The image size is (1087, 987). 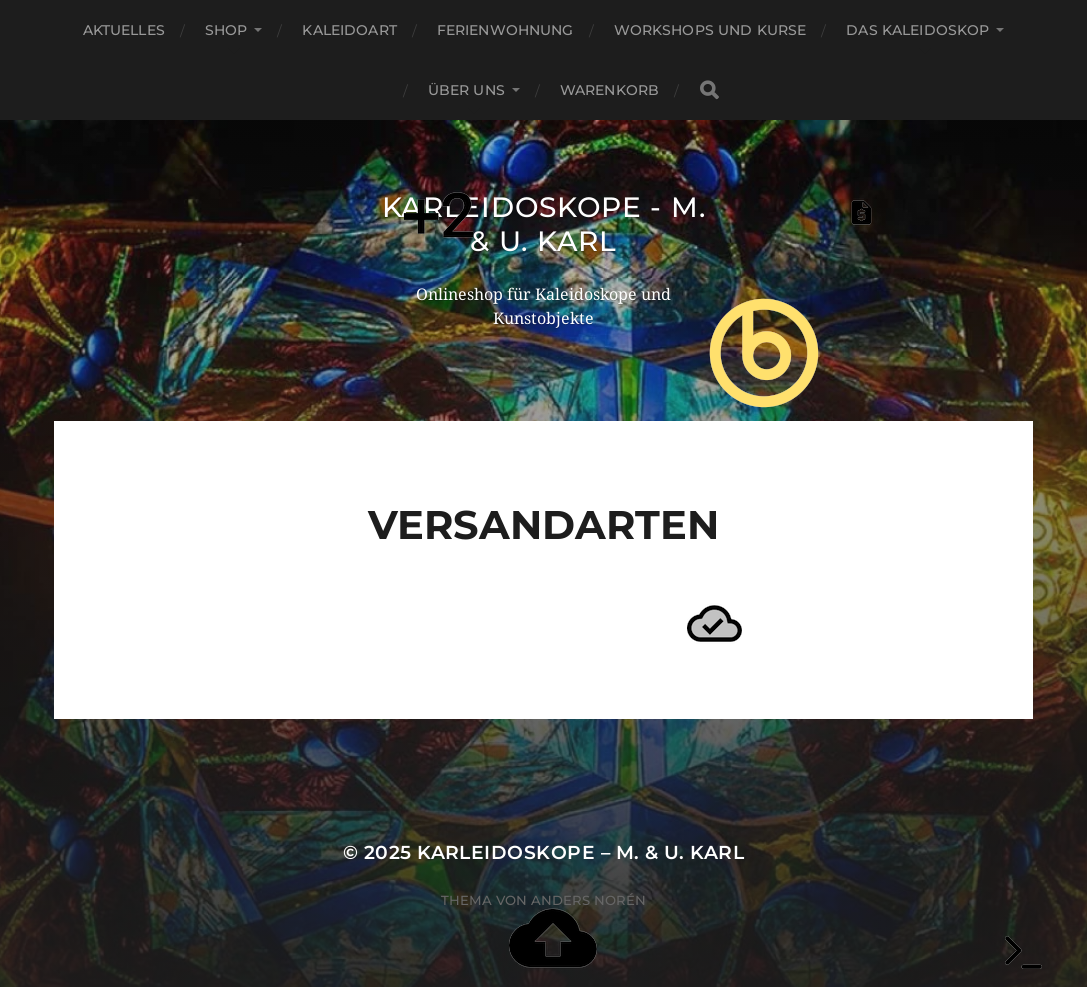 I want to click on file successfully uploaded to cloud storage, so click(x=714, y=623).